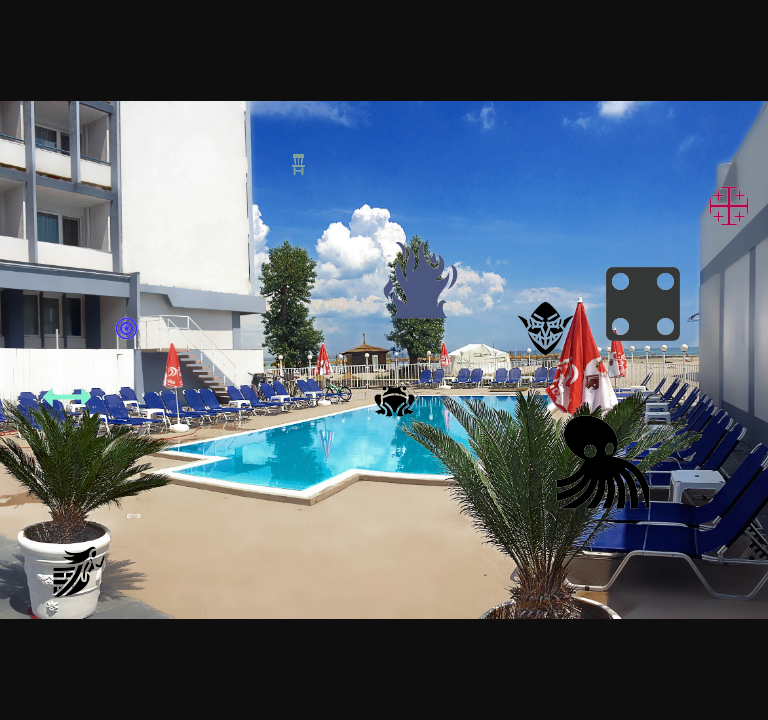  I want to click on roll the dice or randomize, so click(643, 304).